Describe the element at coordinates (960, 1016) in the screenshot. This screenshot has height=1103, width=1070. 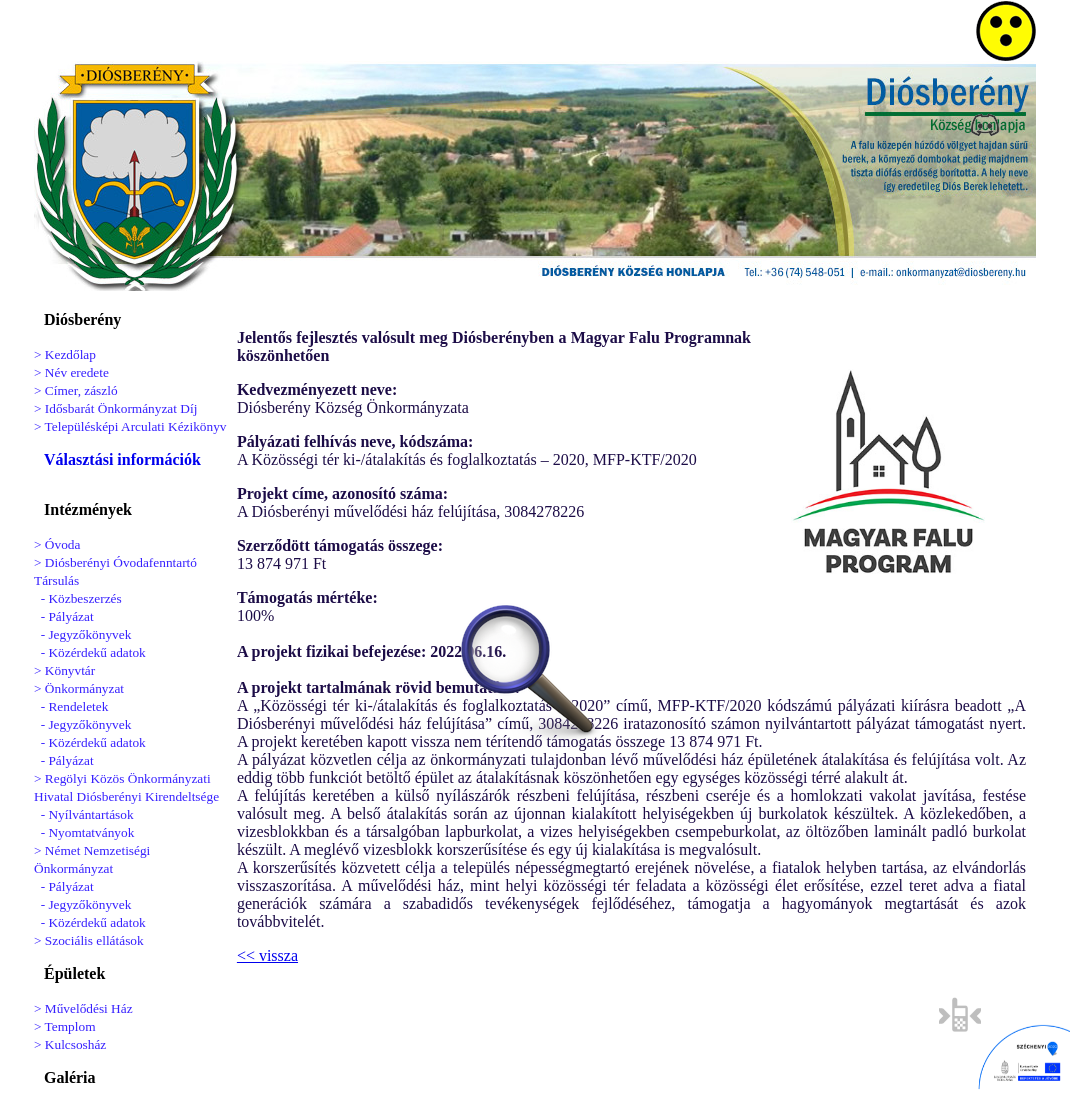
I see `indicates active cellular network connection` at that location.